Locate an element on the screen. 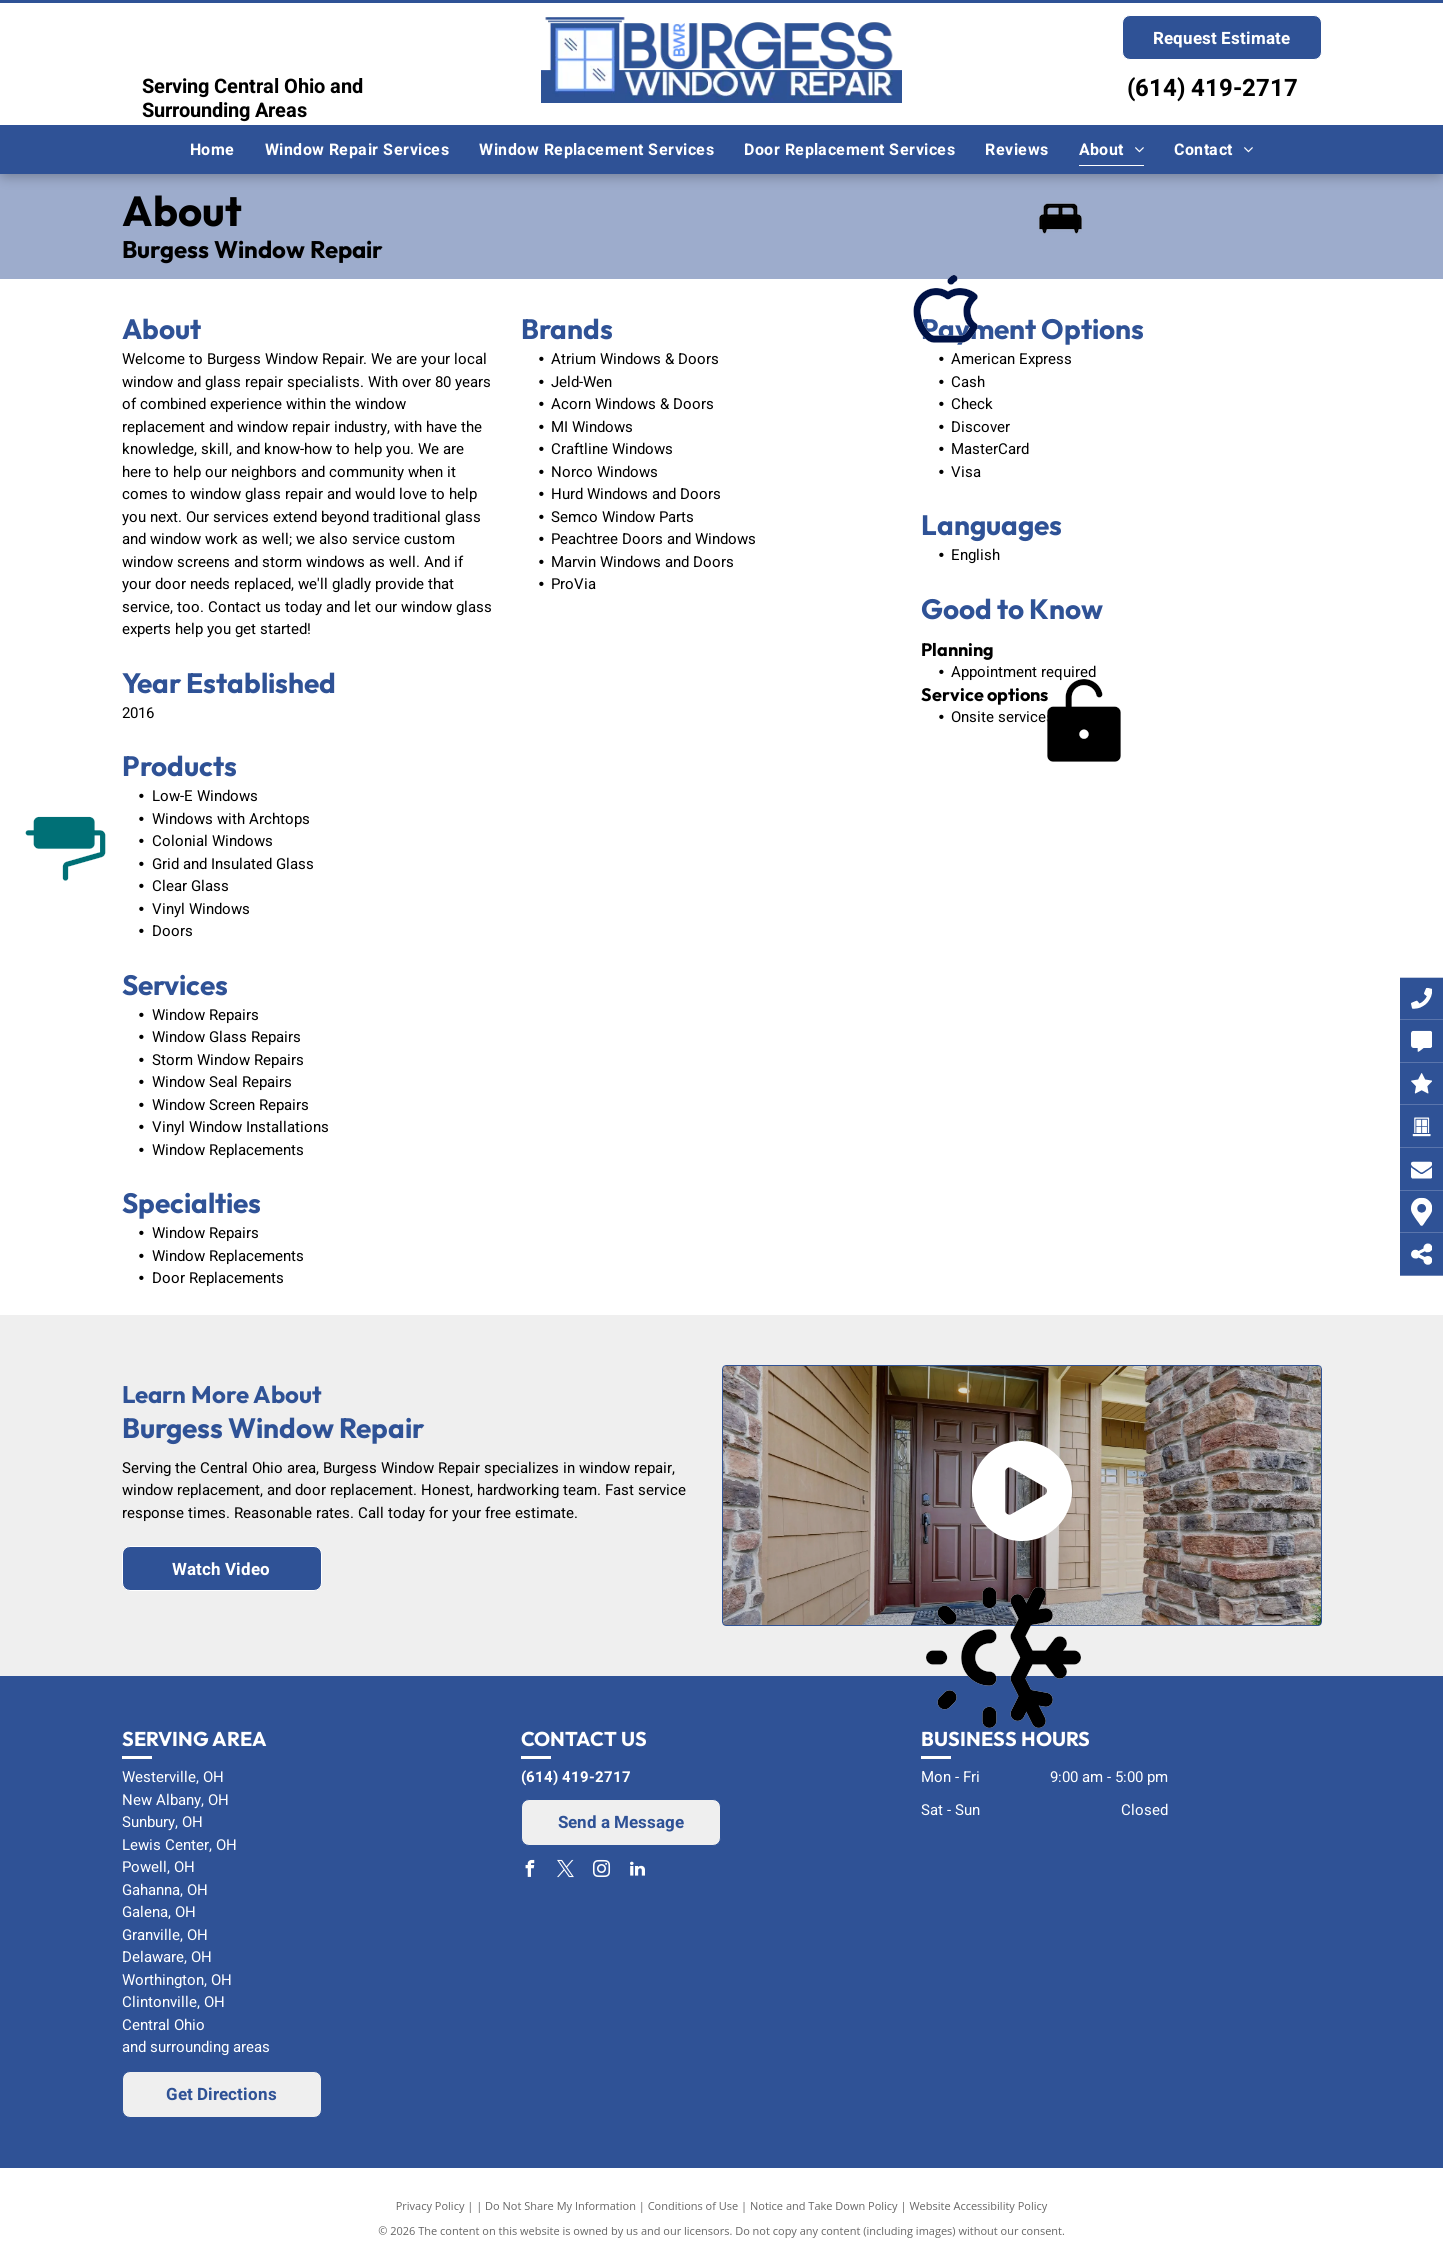 The image size is (1443, 2253). apple company logo or branding is located at coordinates (948, 313).